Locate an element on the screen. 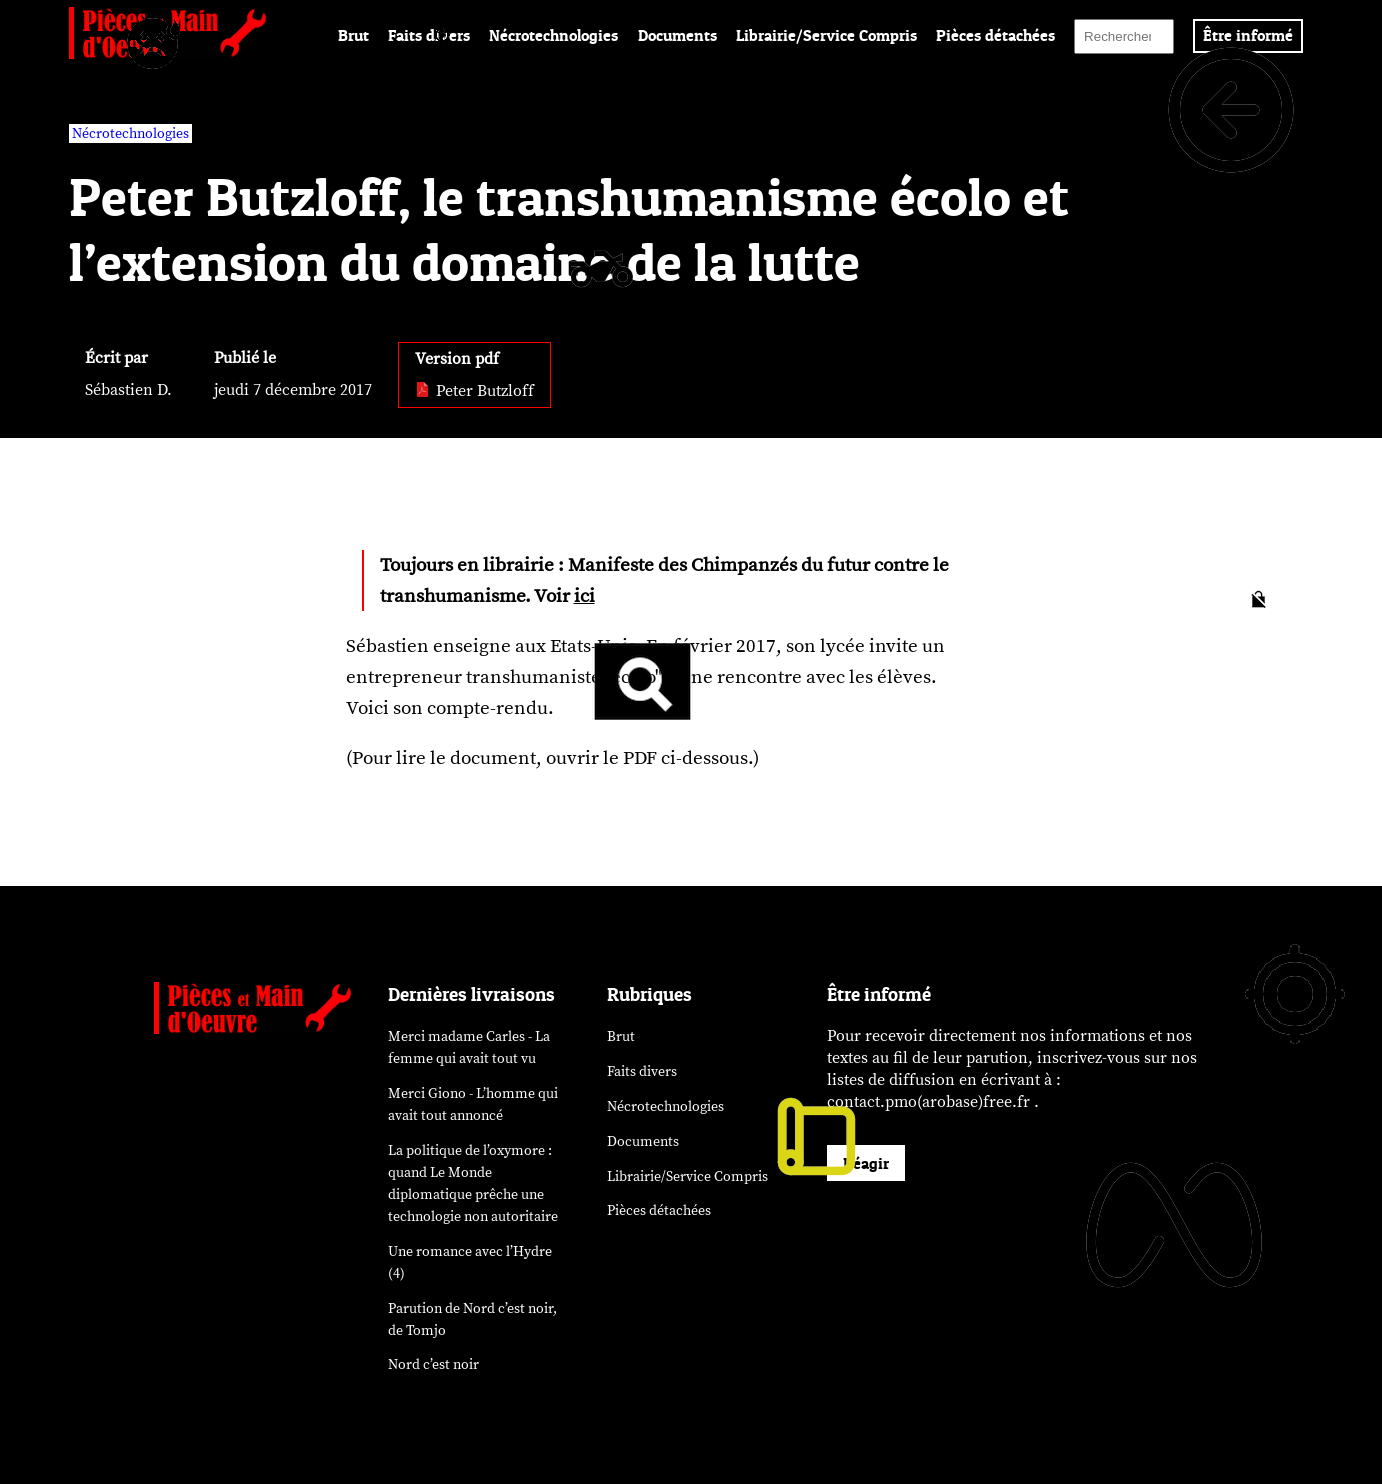 This screenshot has width=1382, height=1484. indicates GPS location is locked and active is located at coordinates (1295, 994).